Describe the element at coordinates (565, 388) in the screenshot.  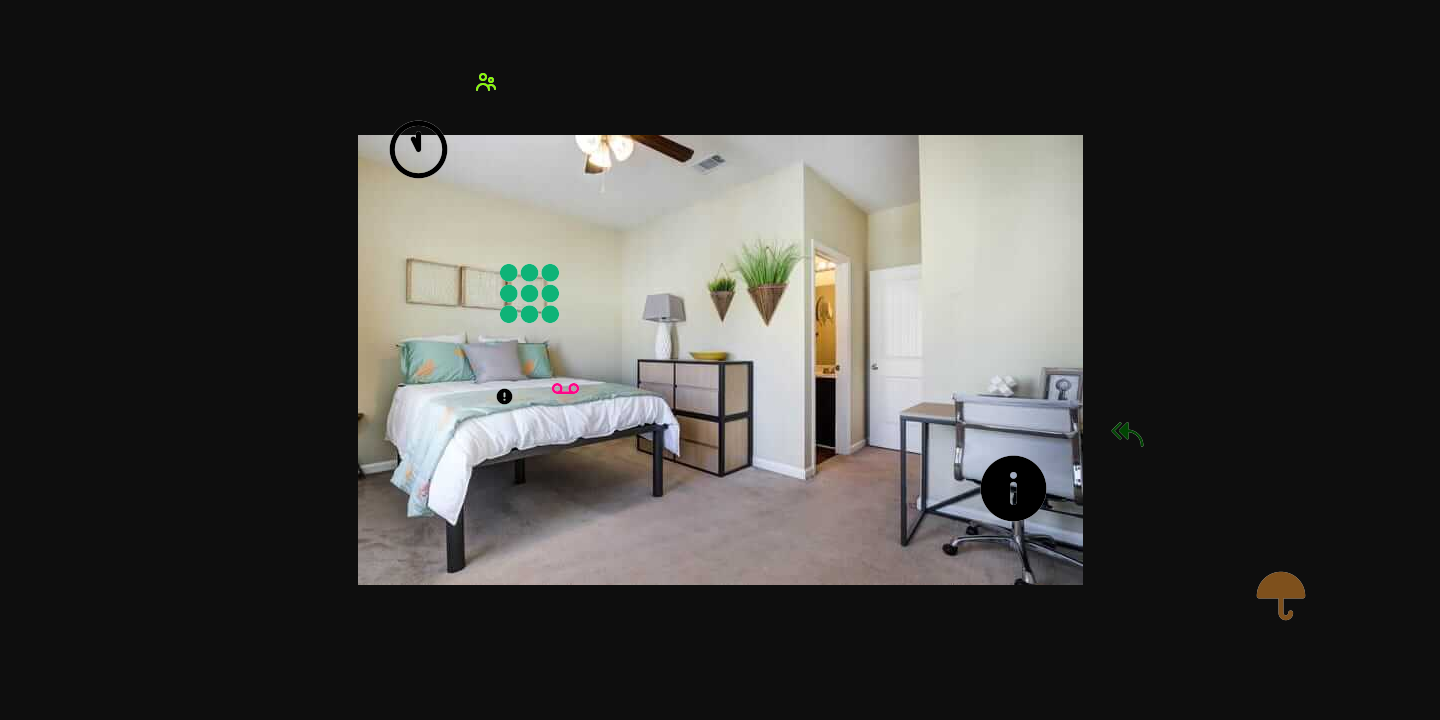
I see `indicates voicemail is available` at that location.